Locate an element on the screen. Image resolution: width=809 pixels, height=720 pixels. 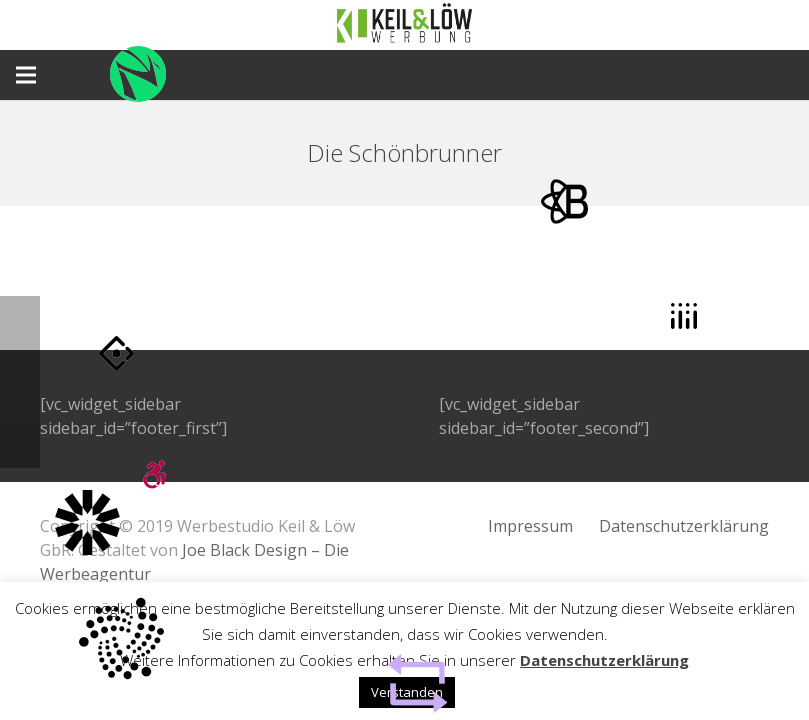
JSON Web Tokens (JWT) technology or integration is located at coordinates (87, 522).